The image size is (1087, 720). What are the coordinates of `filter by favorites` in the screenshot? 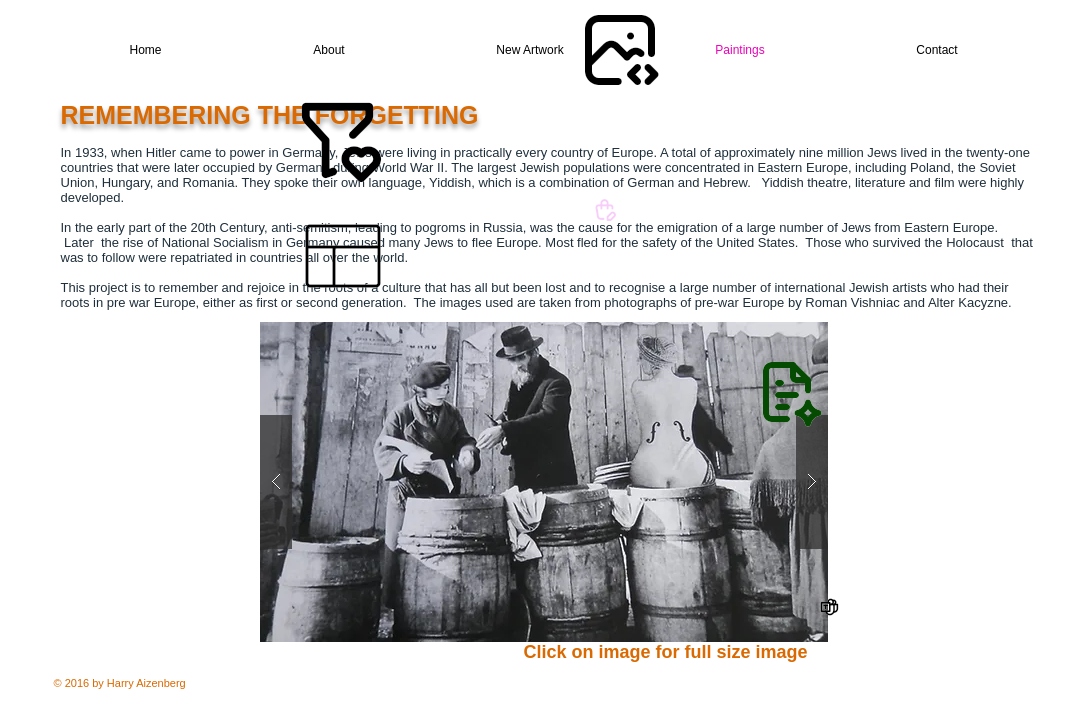 It's located at (337, 138).